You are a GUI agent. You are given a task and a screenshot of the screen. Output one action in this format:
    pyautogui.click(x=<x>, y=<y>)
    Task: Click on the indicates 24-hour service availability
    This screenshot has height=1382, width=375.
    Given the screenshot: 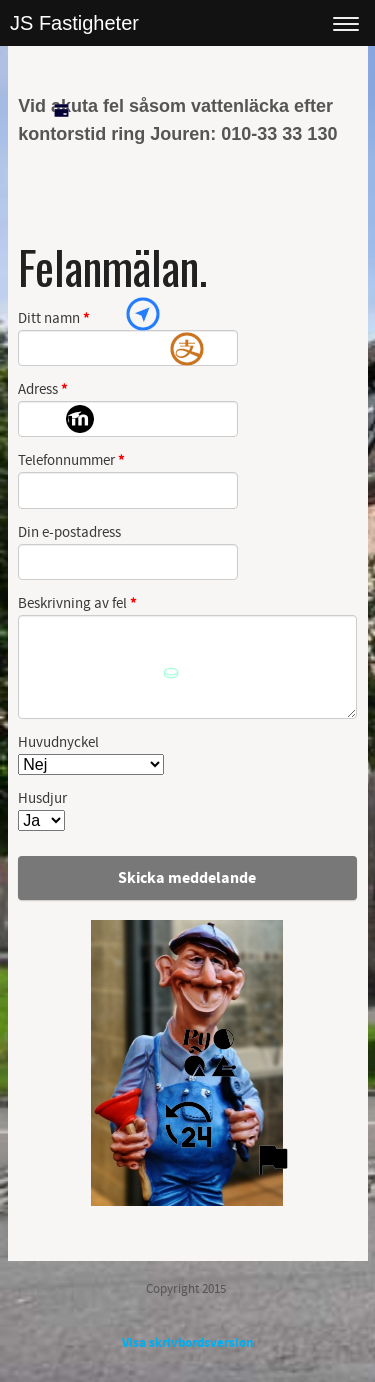 What is the action you would take?
    pyautogui.click(x=188, y=1124)
    